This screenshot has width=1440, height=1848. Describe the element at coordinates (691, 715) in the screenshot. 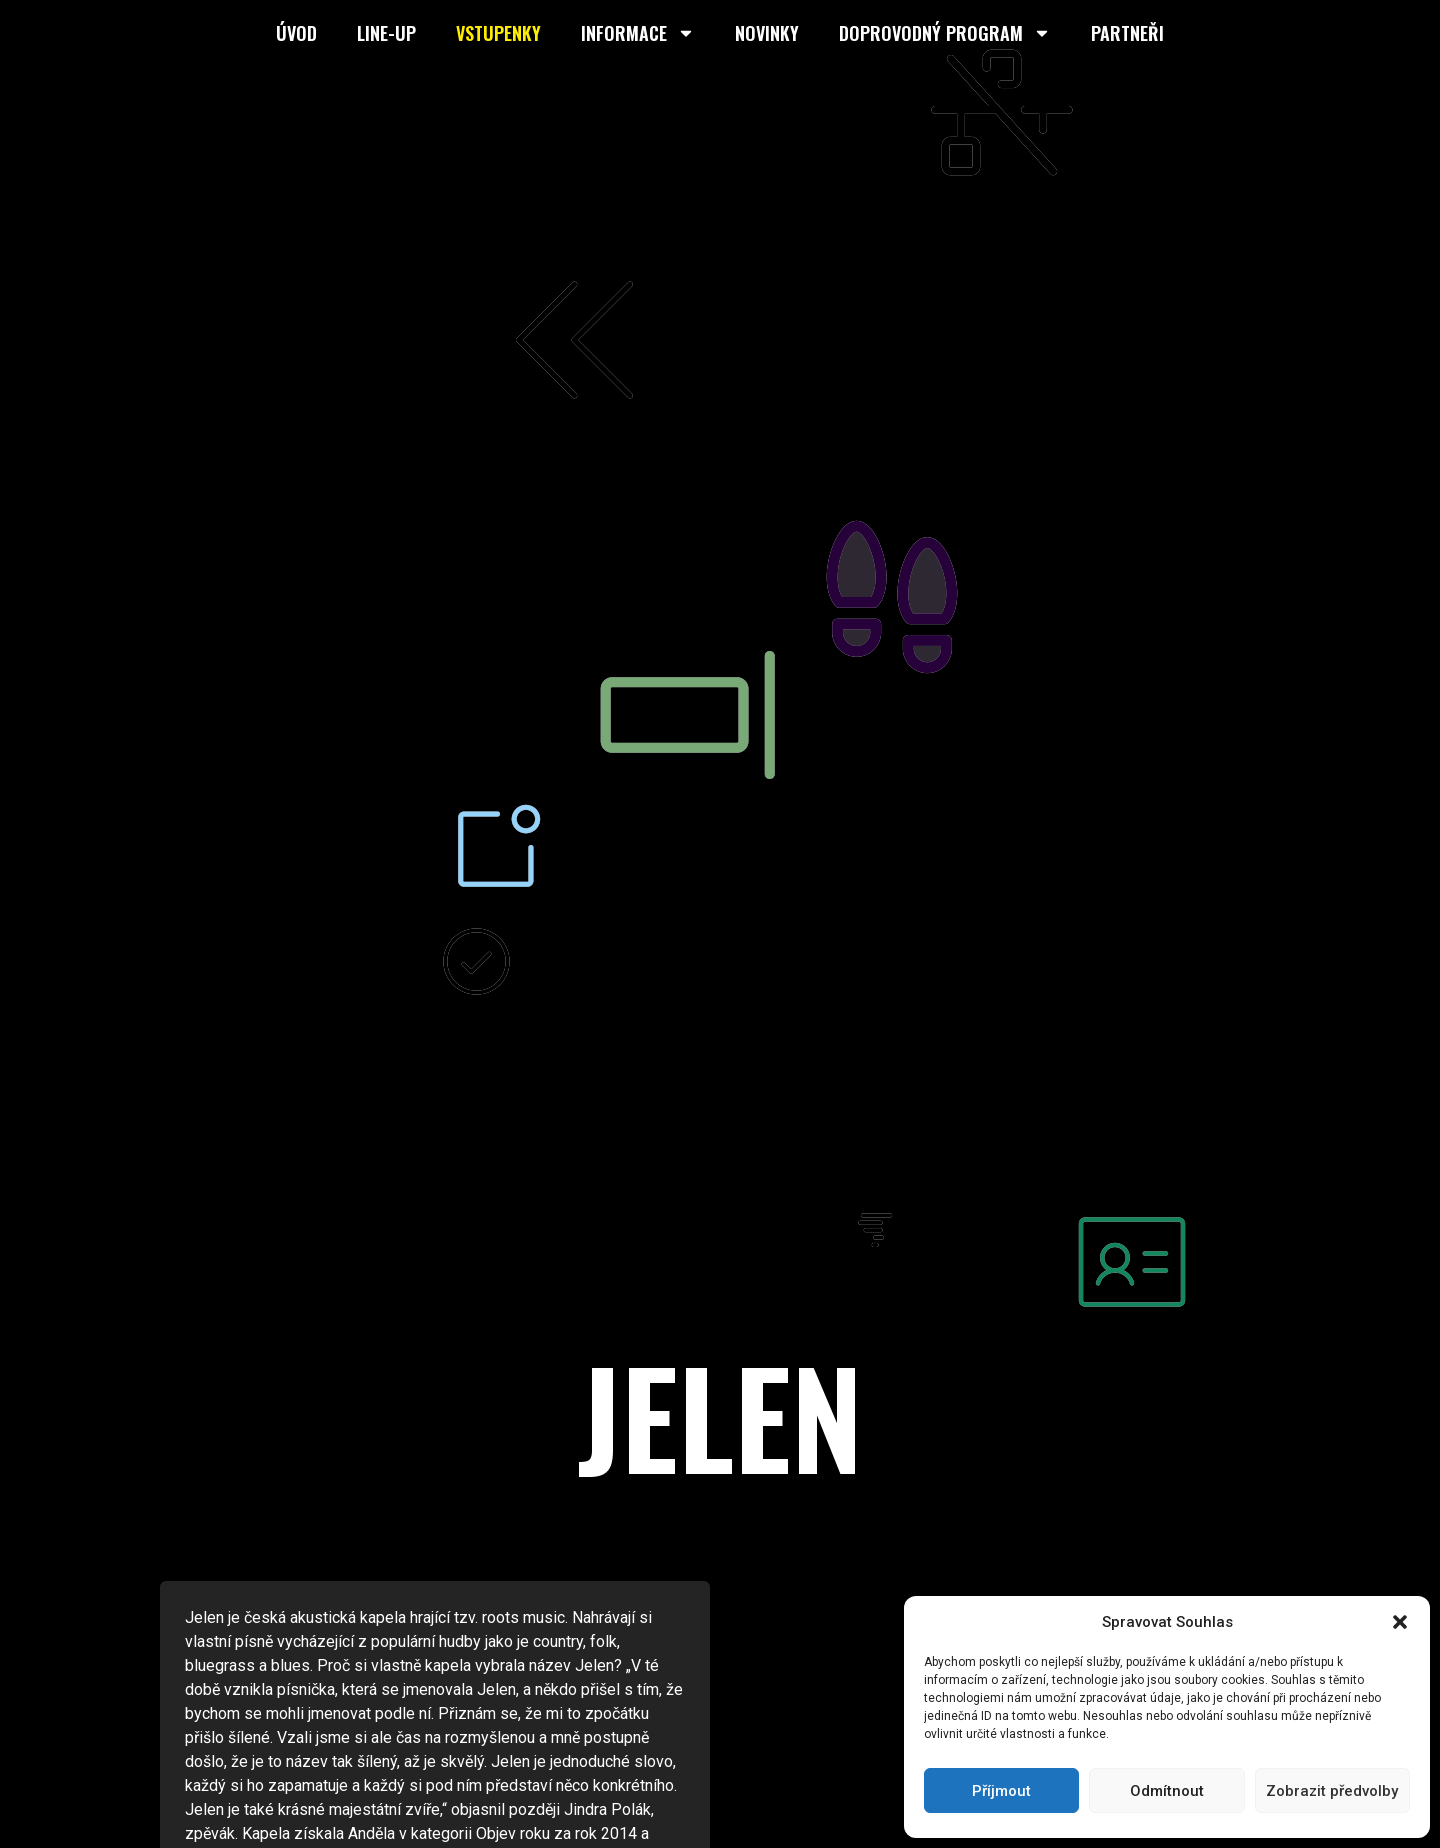

I see `align content to the right` at that location.